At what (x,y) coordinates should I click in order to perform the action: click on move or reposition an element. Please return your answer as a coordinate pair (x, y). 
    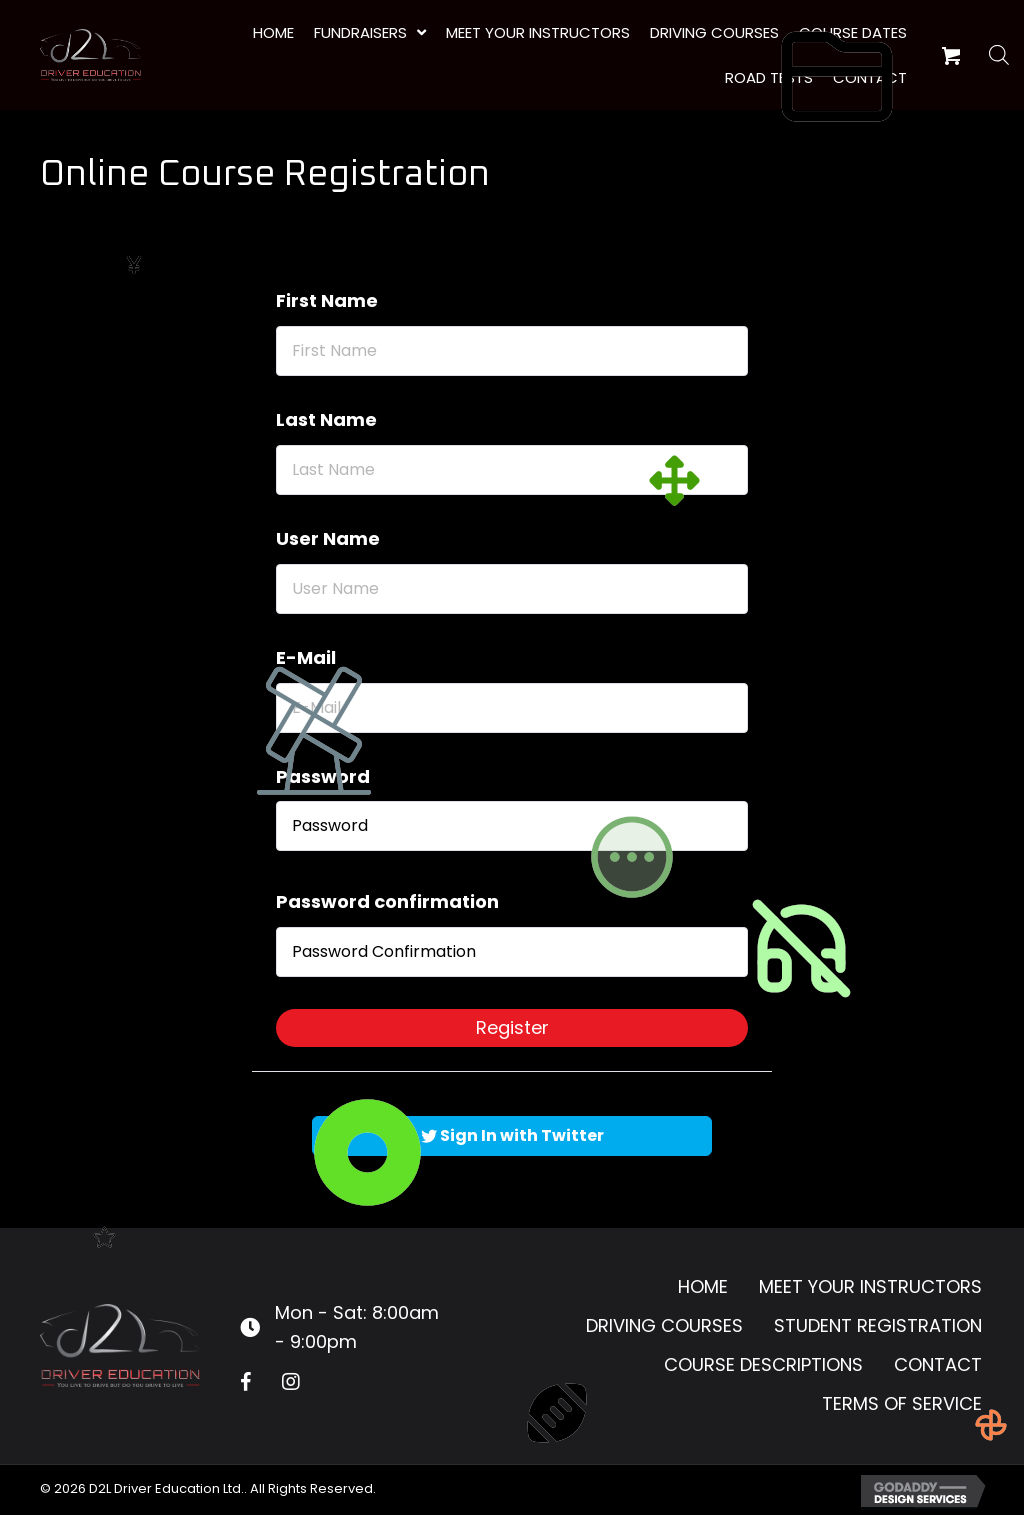
    Looking at the image, I should click on (674, 480).